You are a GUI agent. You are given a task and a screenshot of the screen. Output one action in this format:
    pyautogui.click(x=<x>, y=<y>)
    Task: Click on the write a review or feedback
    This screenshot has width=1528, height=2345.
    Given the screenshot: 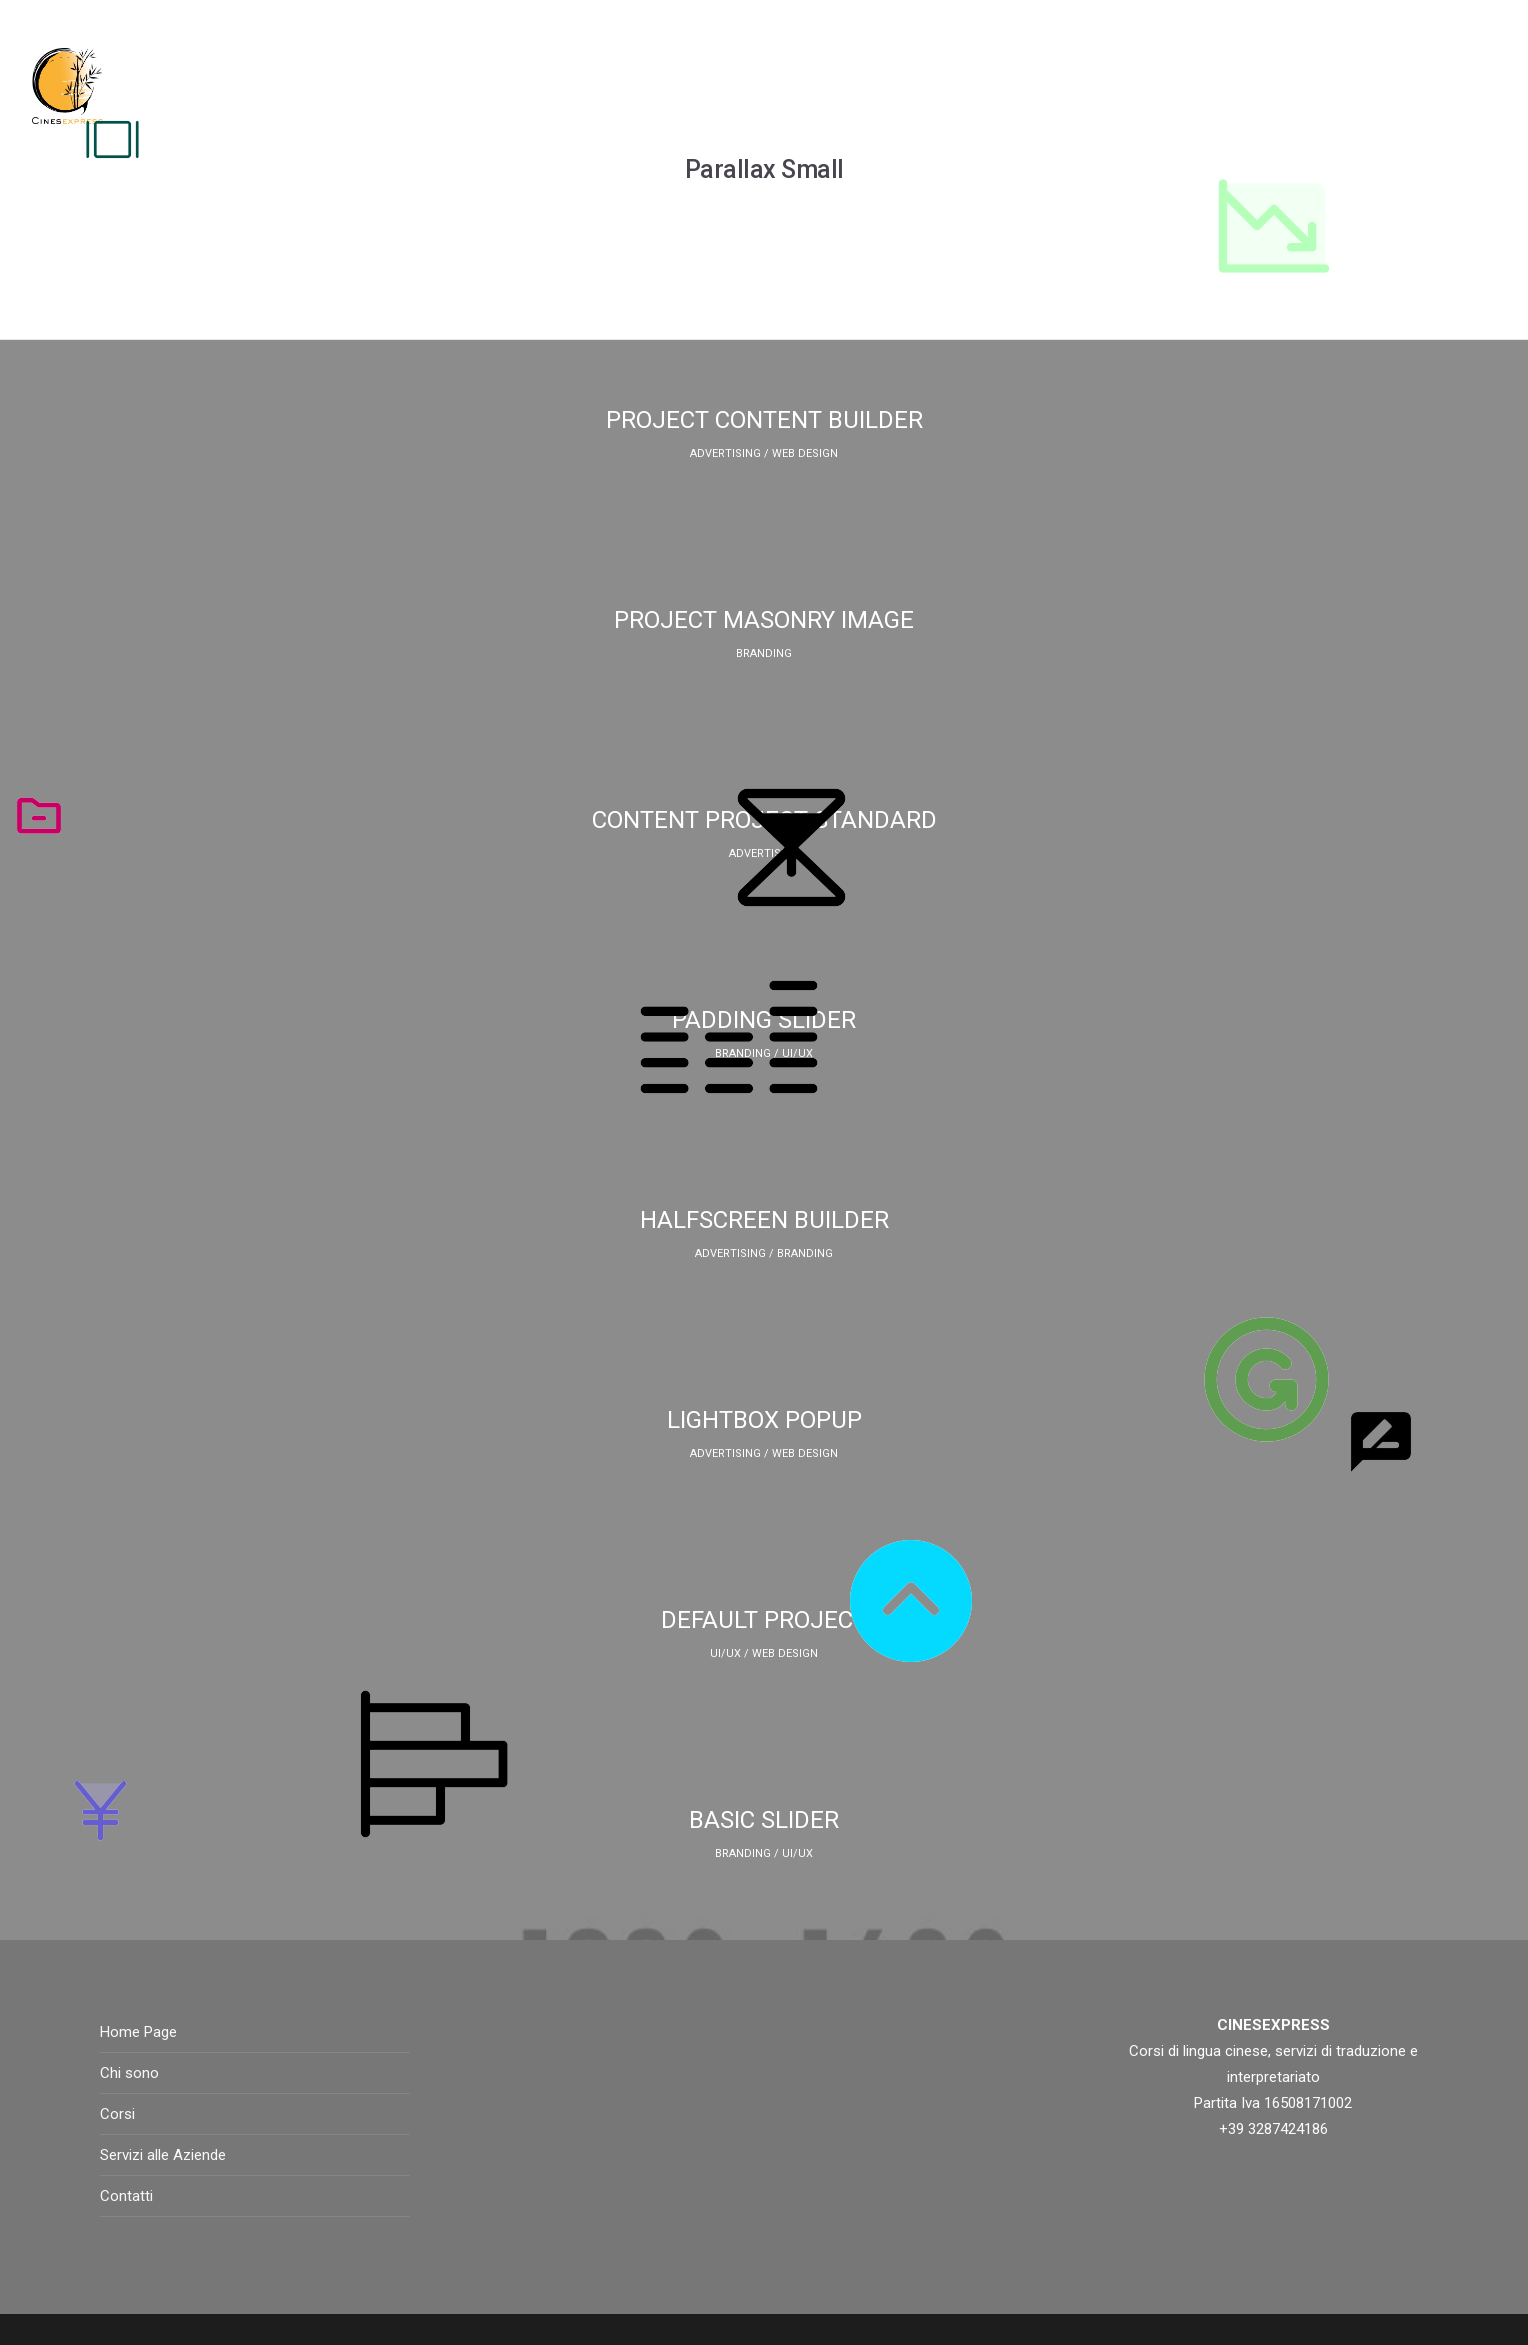 What is the action you would take?
    pyautogui.click(x=1381, y=1442)
    